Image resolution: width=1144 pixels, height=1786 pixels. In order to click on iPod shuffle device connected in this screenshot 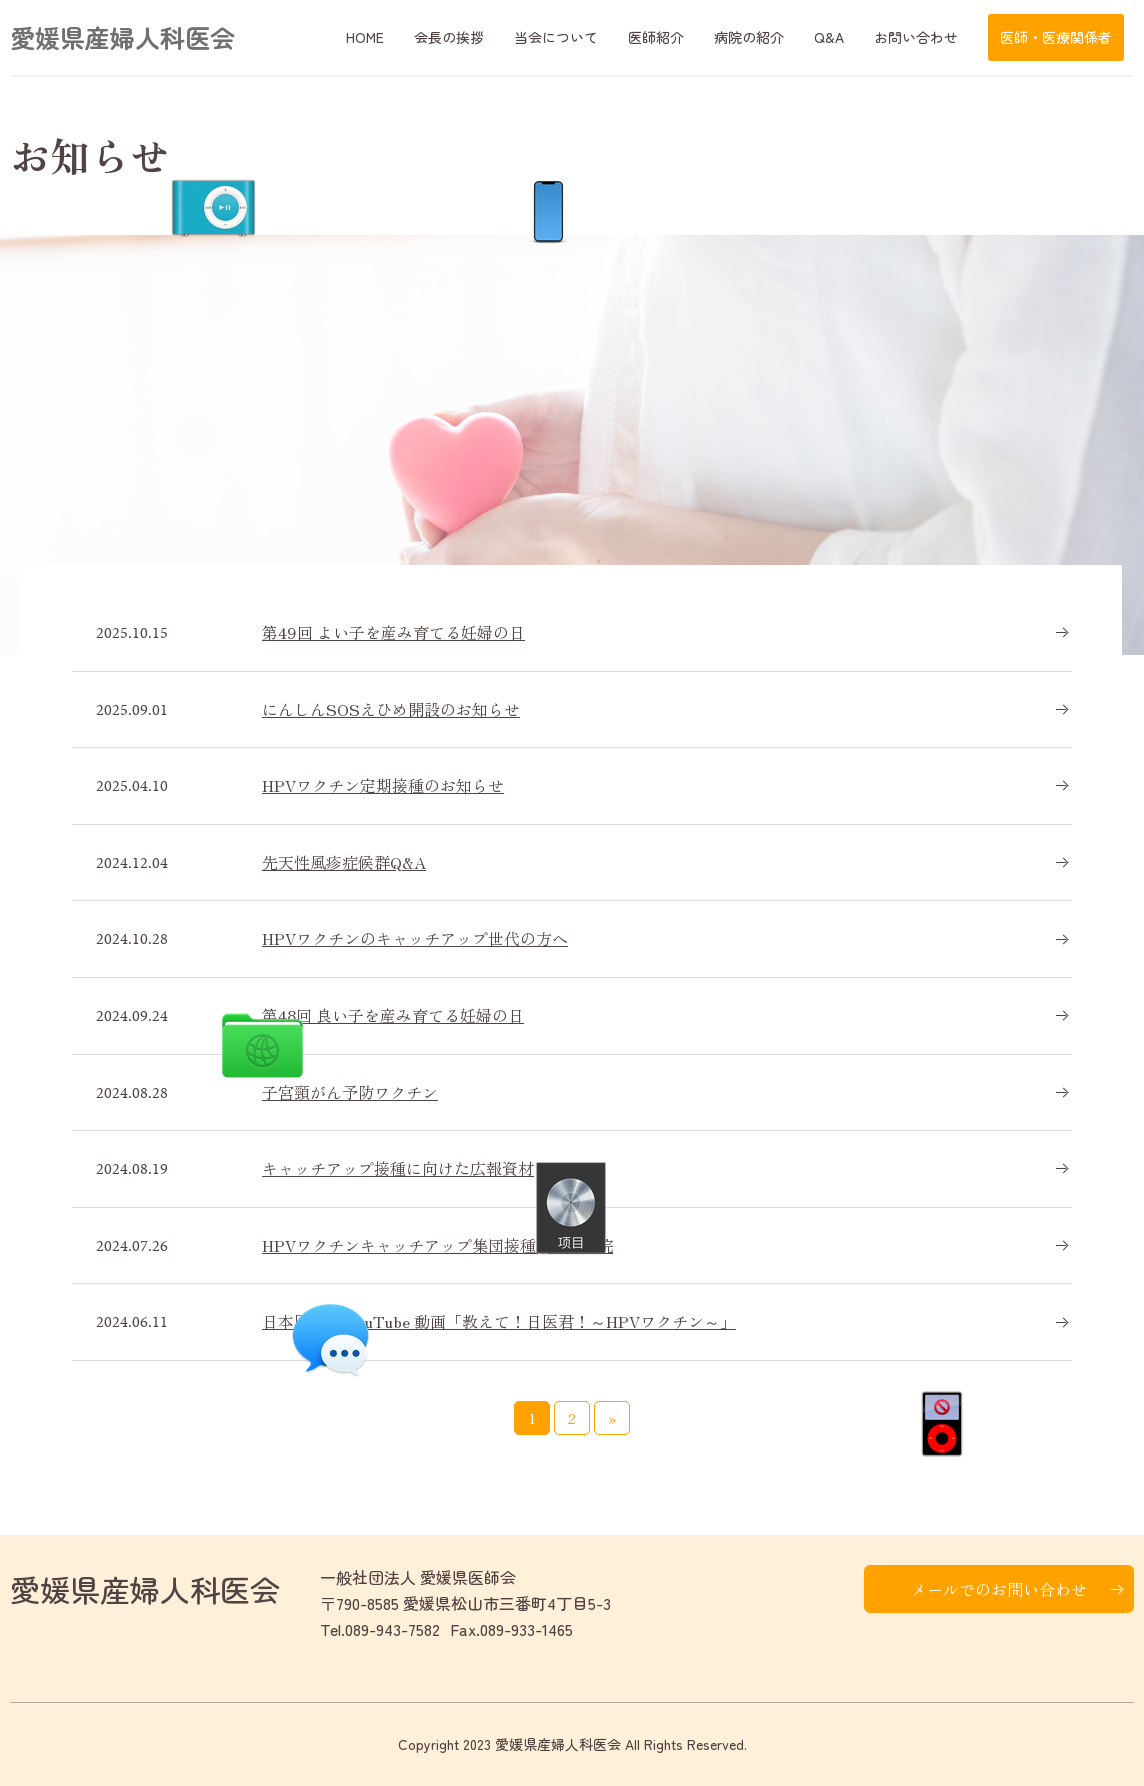, I will do `click(213, 192)`.